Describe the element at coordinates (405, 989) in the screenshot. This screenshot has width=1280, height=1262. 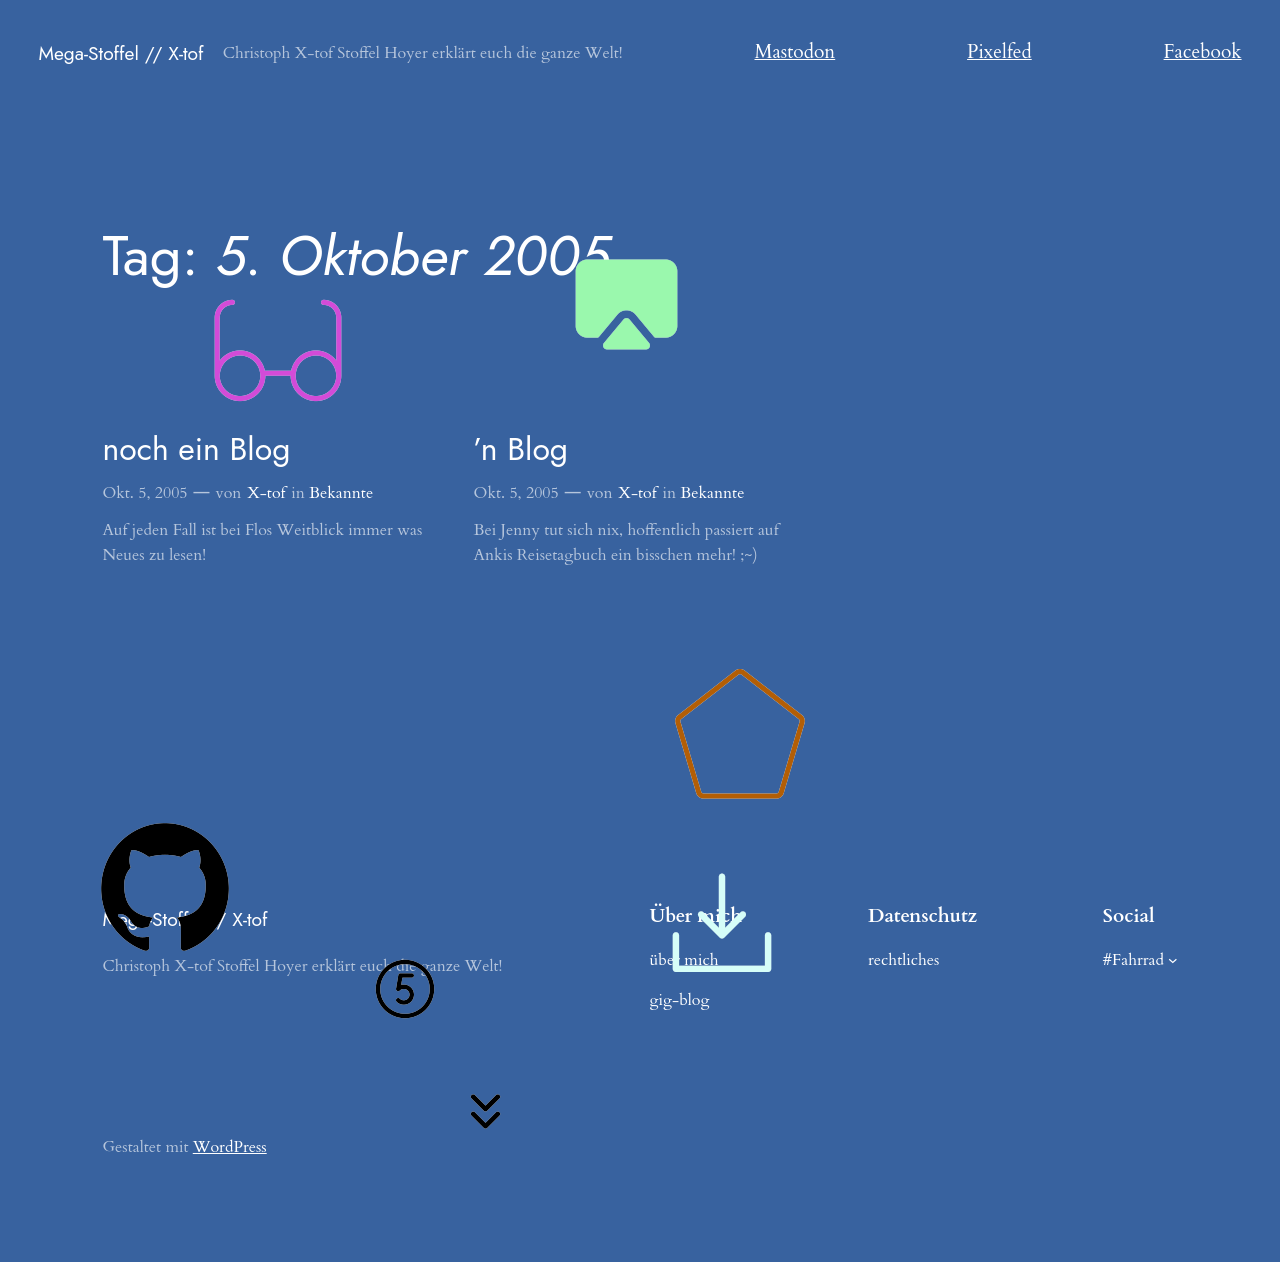
I see `indicates step 5 in a numbered process` at that location.